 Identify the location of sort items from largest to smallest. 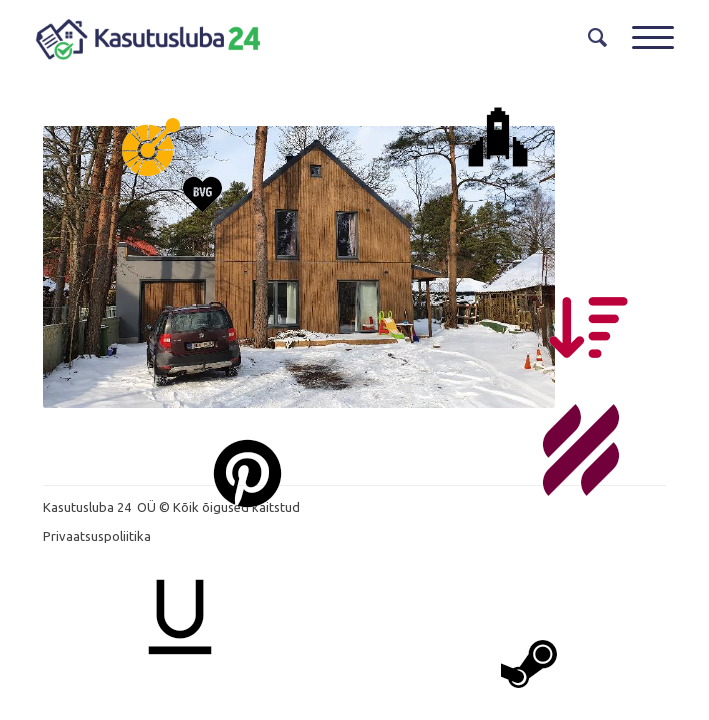
(588, 327).